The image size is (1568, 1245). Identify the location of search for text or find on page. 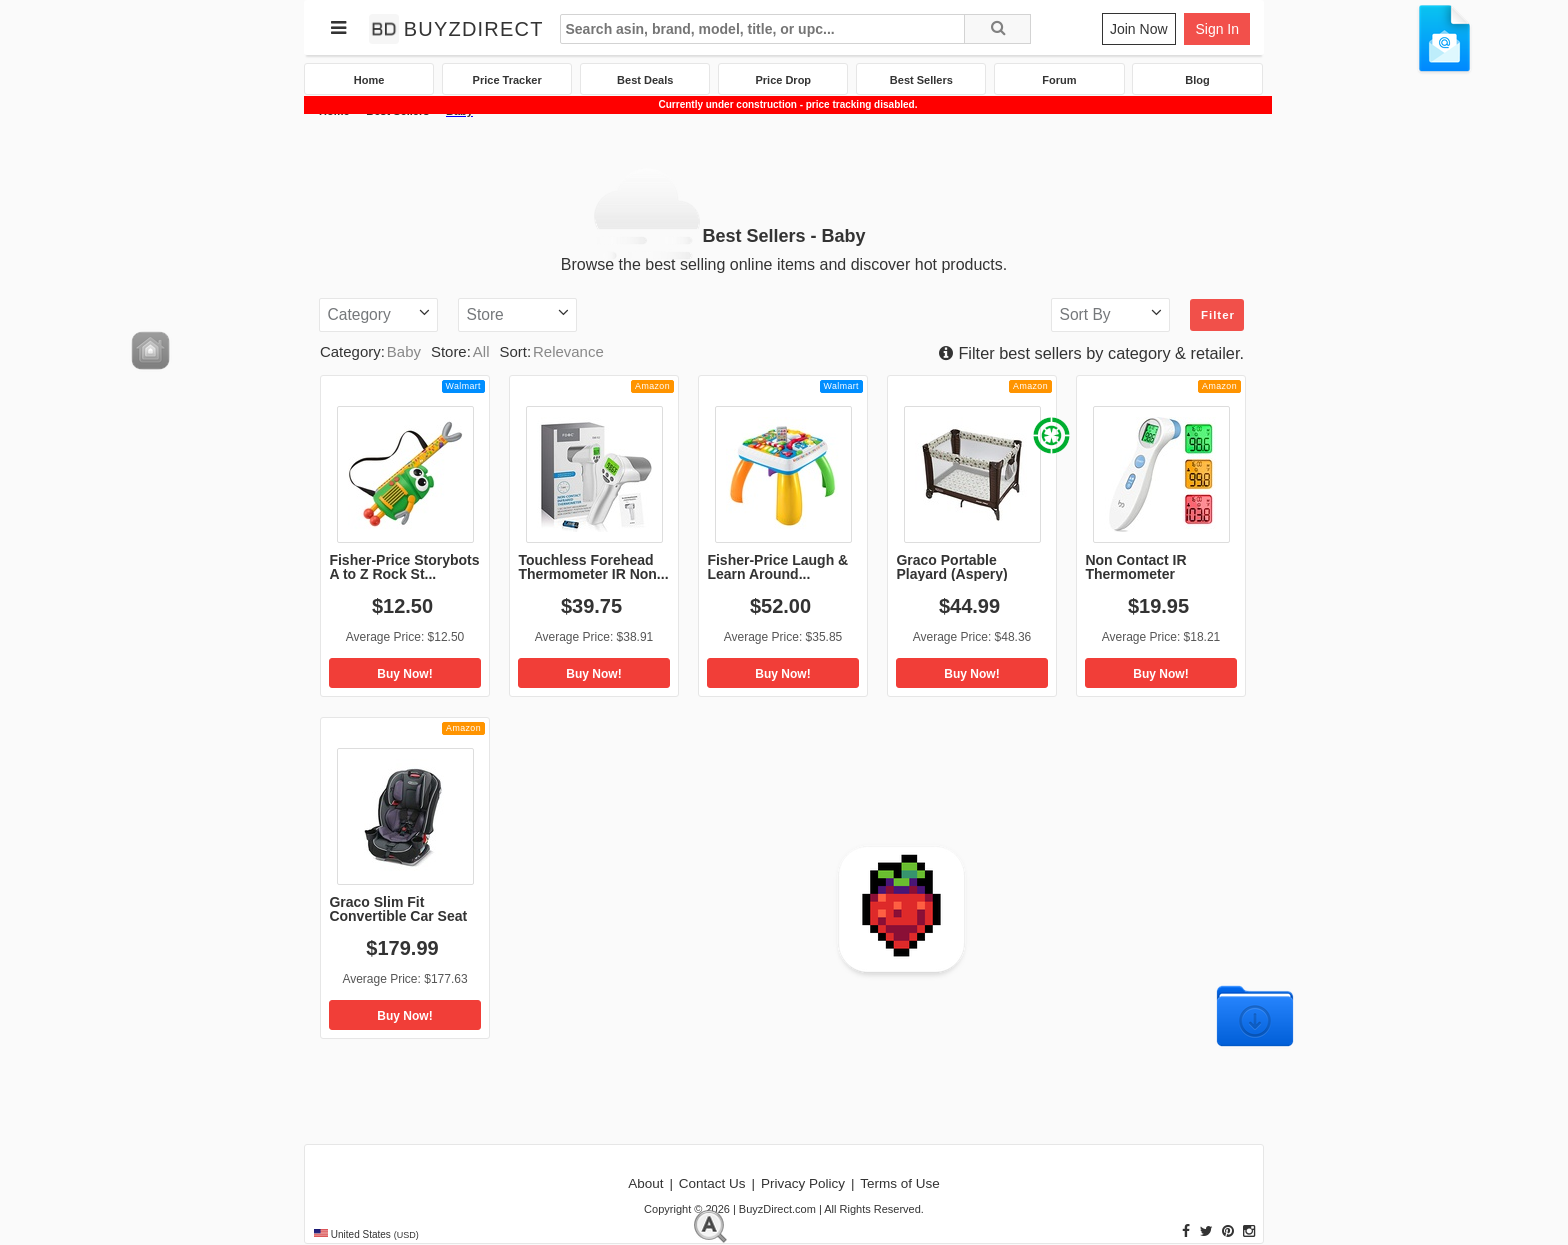
(710, 1226).